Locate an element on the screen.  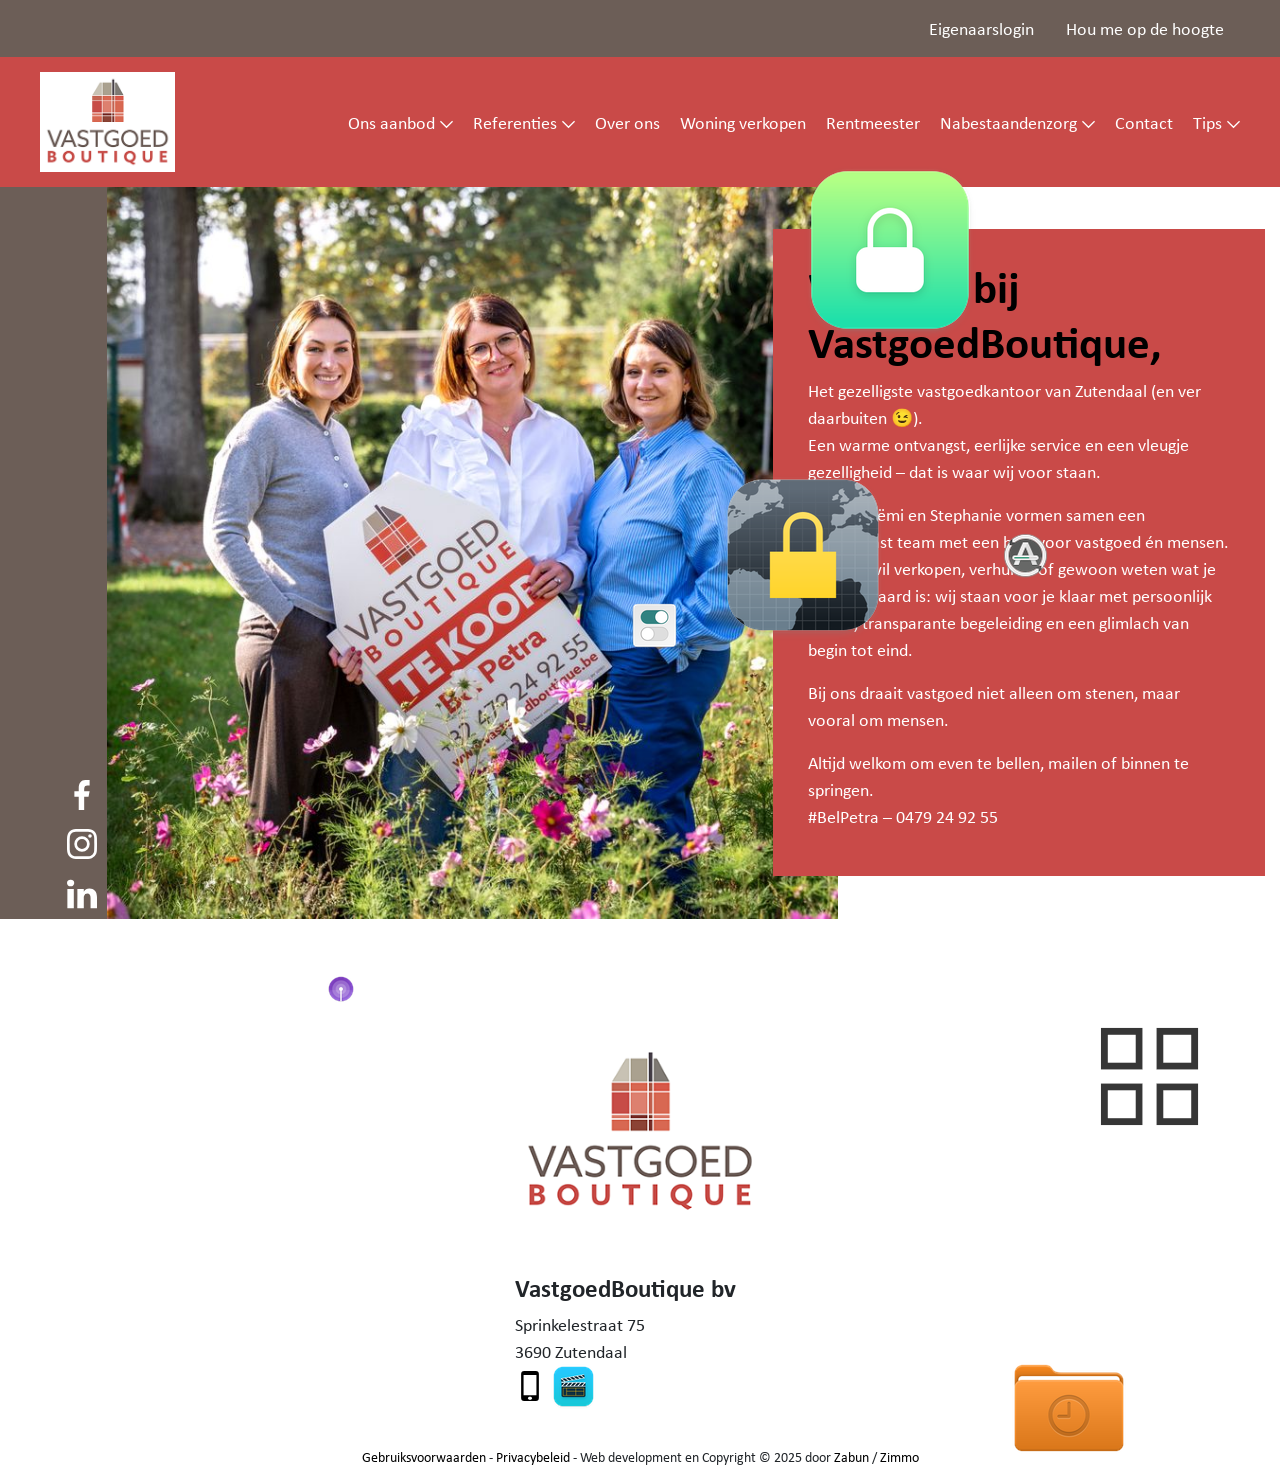
access temporary files folder is located at coordinates (1069, 1408).